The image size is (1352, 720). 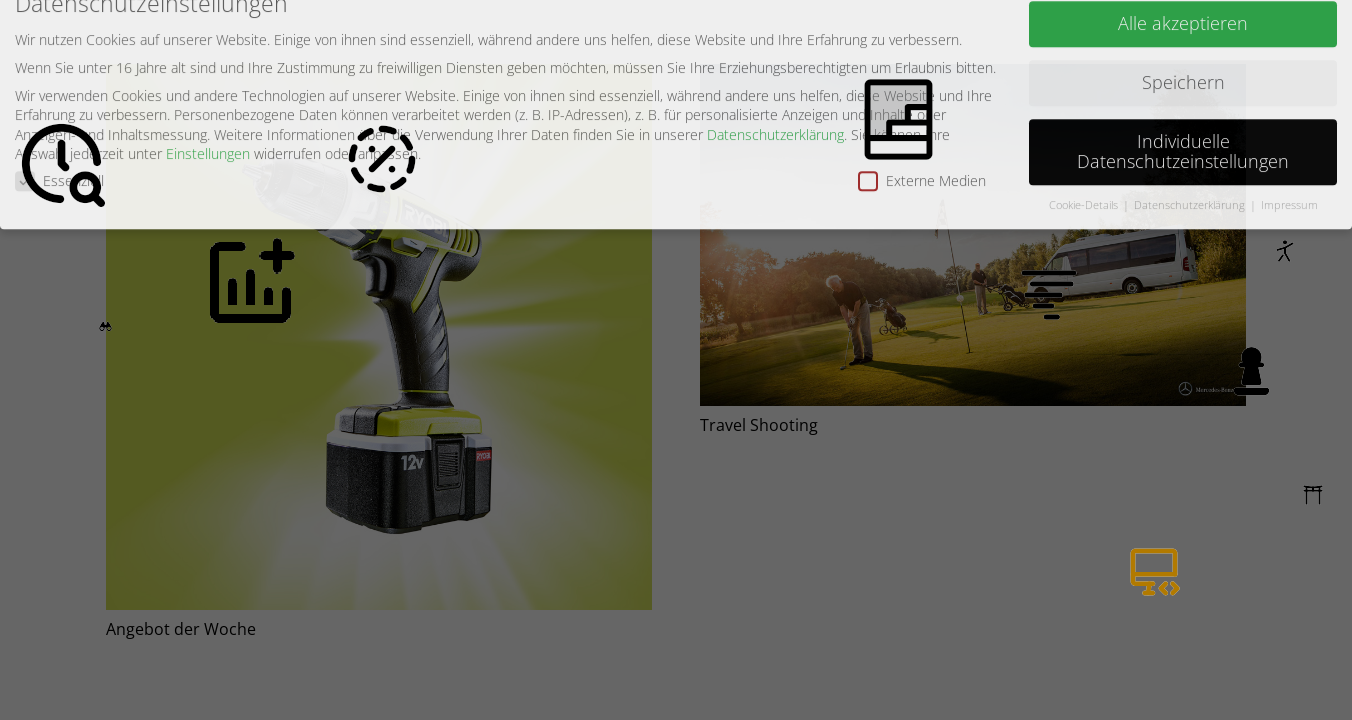 What do you see at coordinates (382, 159) in the screenshot?
I see `indicates a discount or promotion in progress` at bounding box center [382, 159].